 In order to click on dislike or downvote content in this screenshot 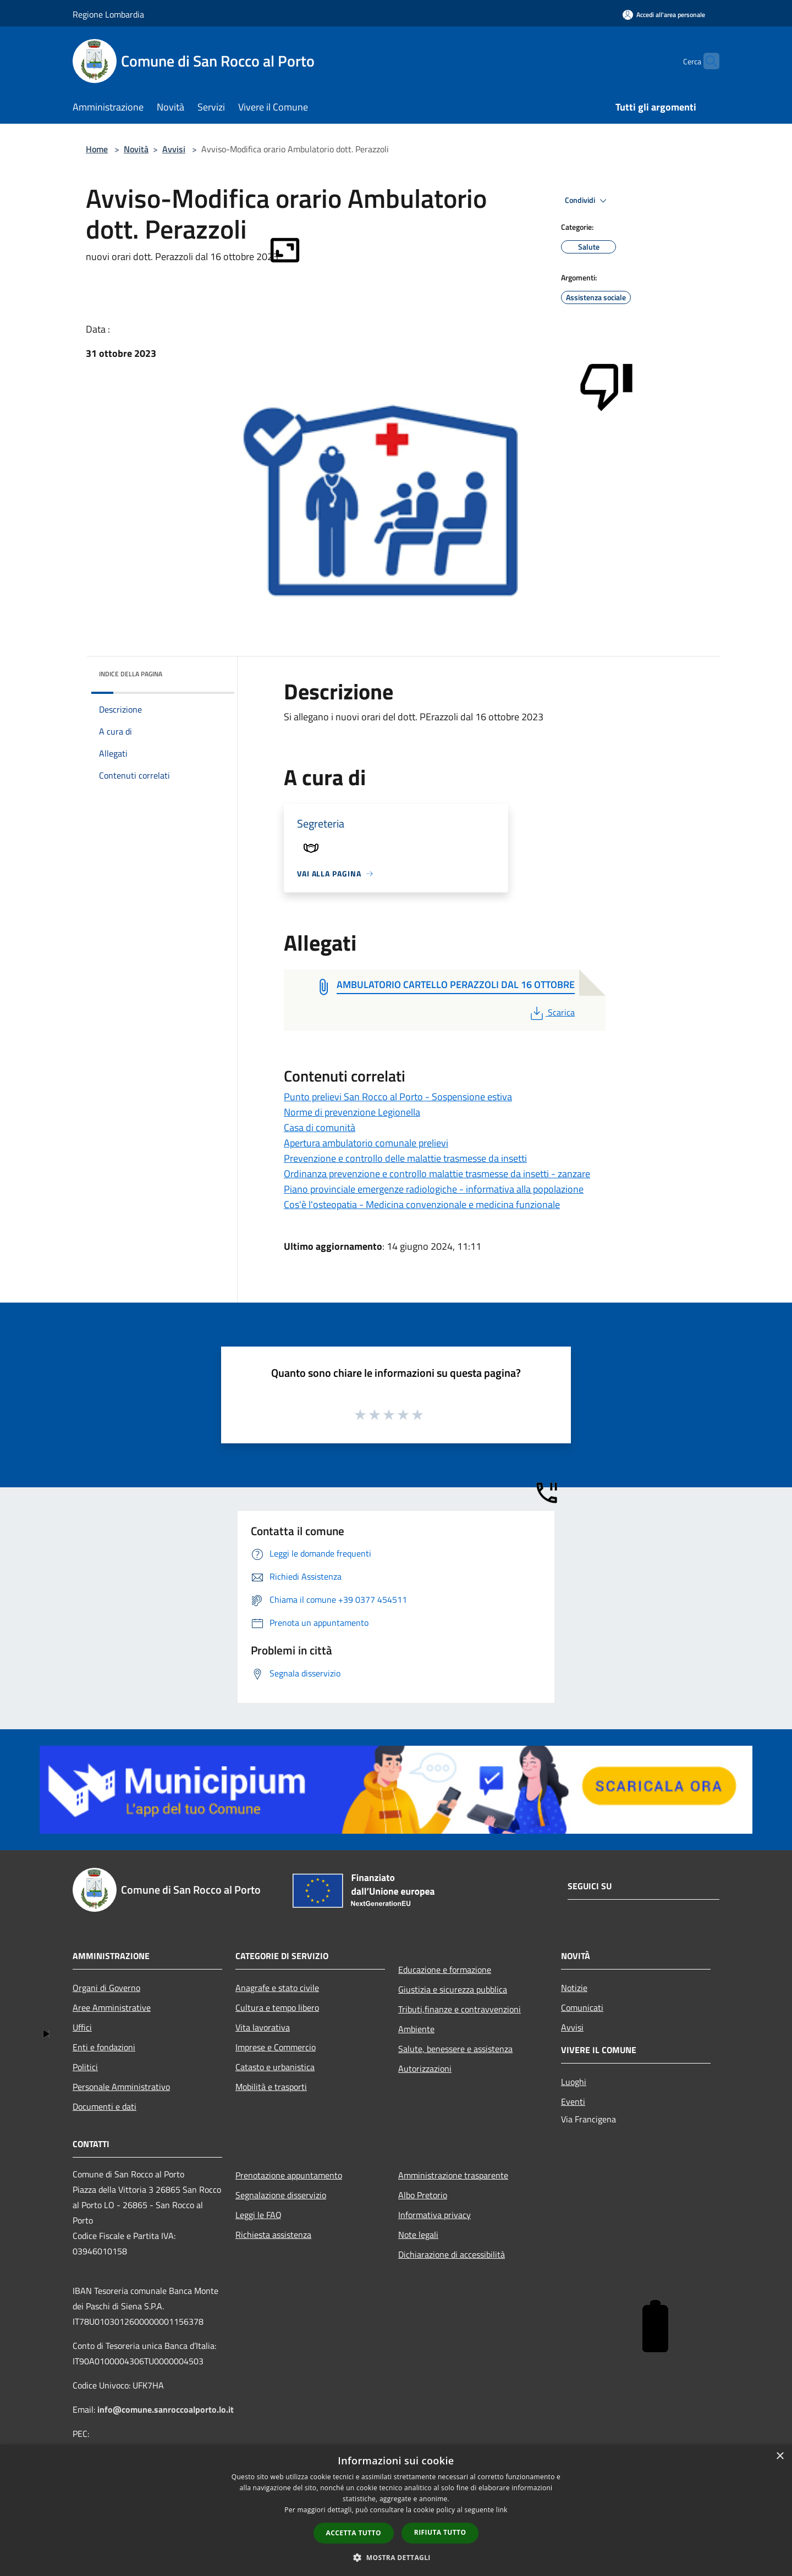, I will do `click(606, 385)`.